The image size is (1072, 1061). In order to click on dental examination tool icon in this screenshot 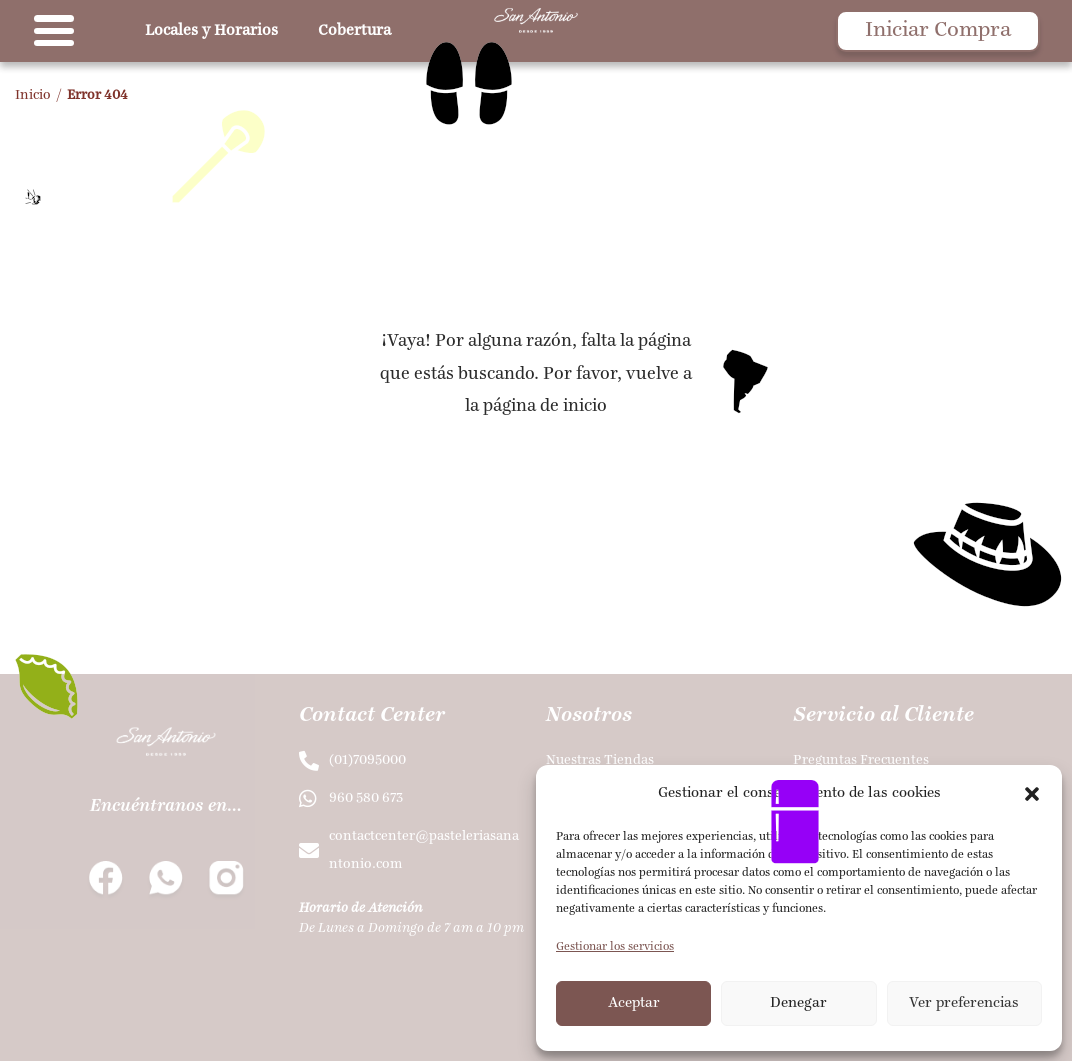, I will do `click(219, 156)`.